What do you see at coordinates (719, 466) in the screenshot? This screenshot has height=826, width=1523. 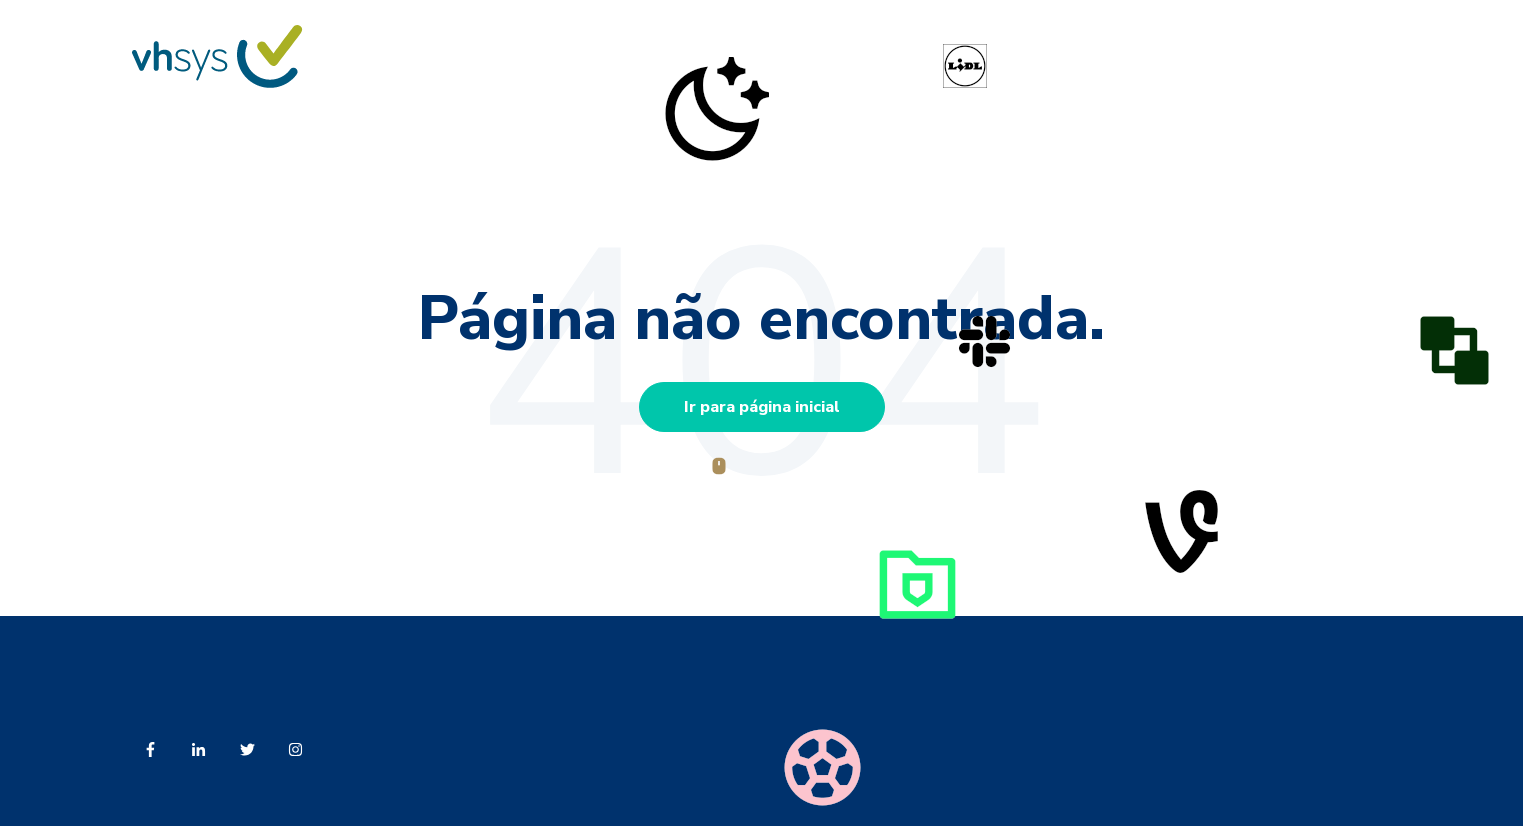 I see `indicates mouse or cursor device settings` at bounding box center [719, 466].